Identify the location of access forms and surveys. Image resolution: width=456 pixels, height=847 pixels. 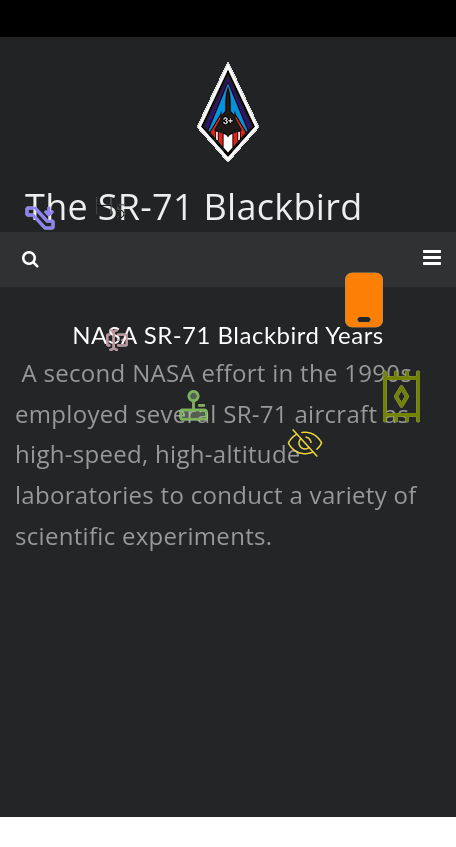
(117, 340).